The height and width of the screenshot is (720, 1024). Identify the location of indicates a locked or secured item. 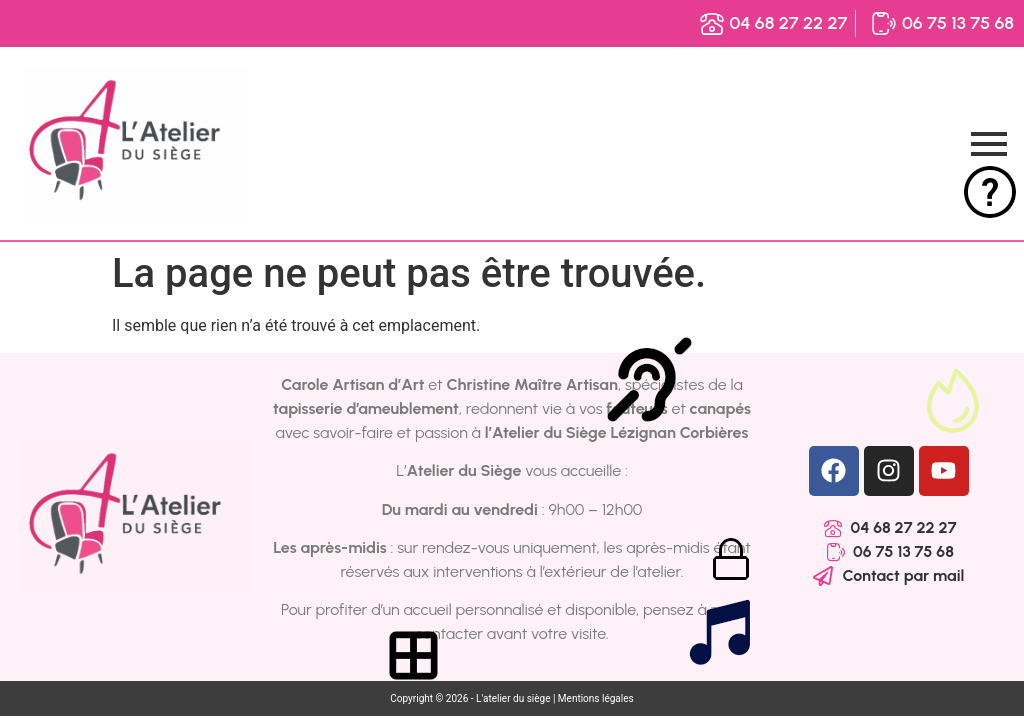
(731, 559).